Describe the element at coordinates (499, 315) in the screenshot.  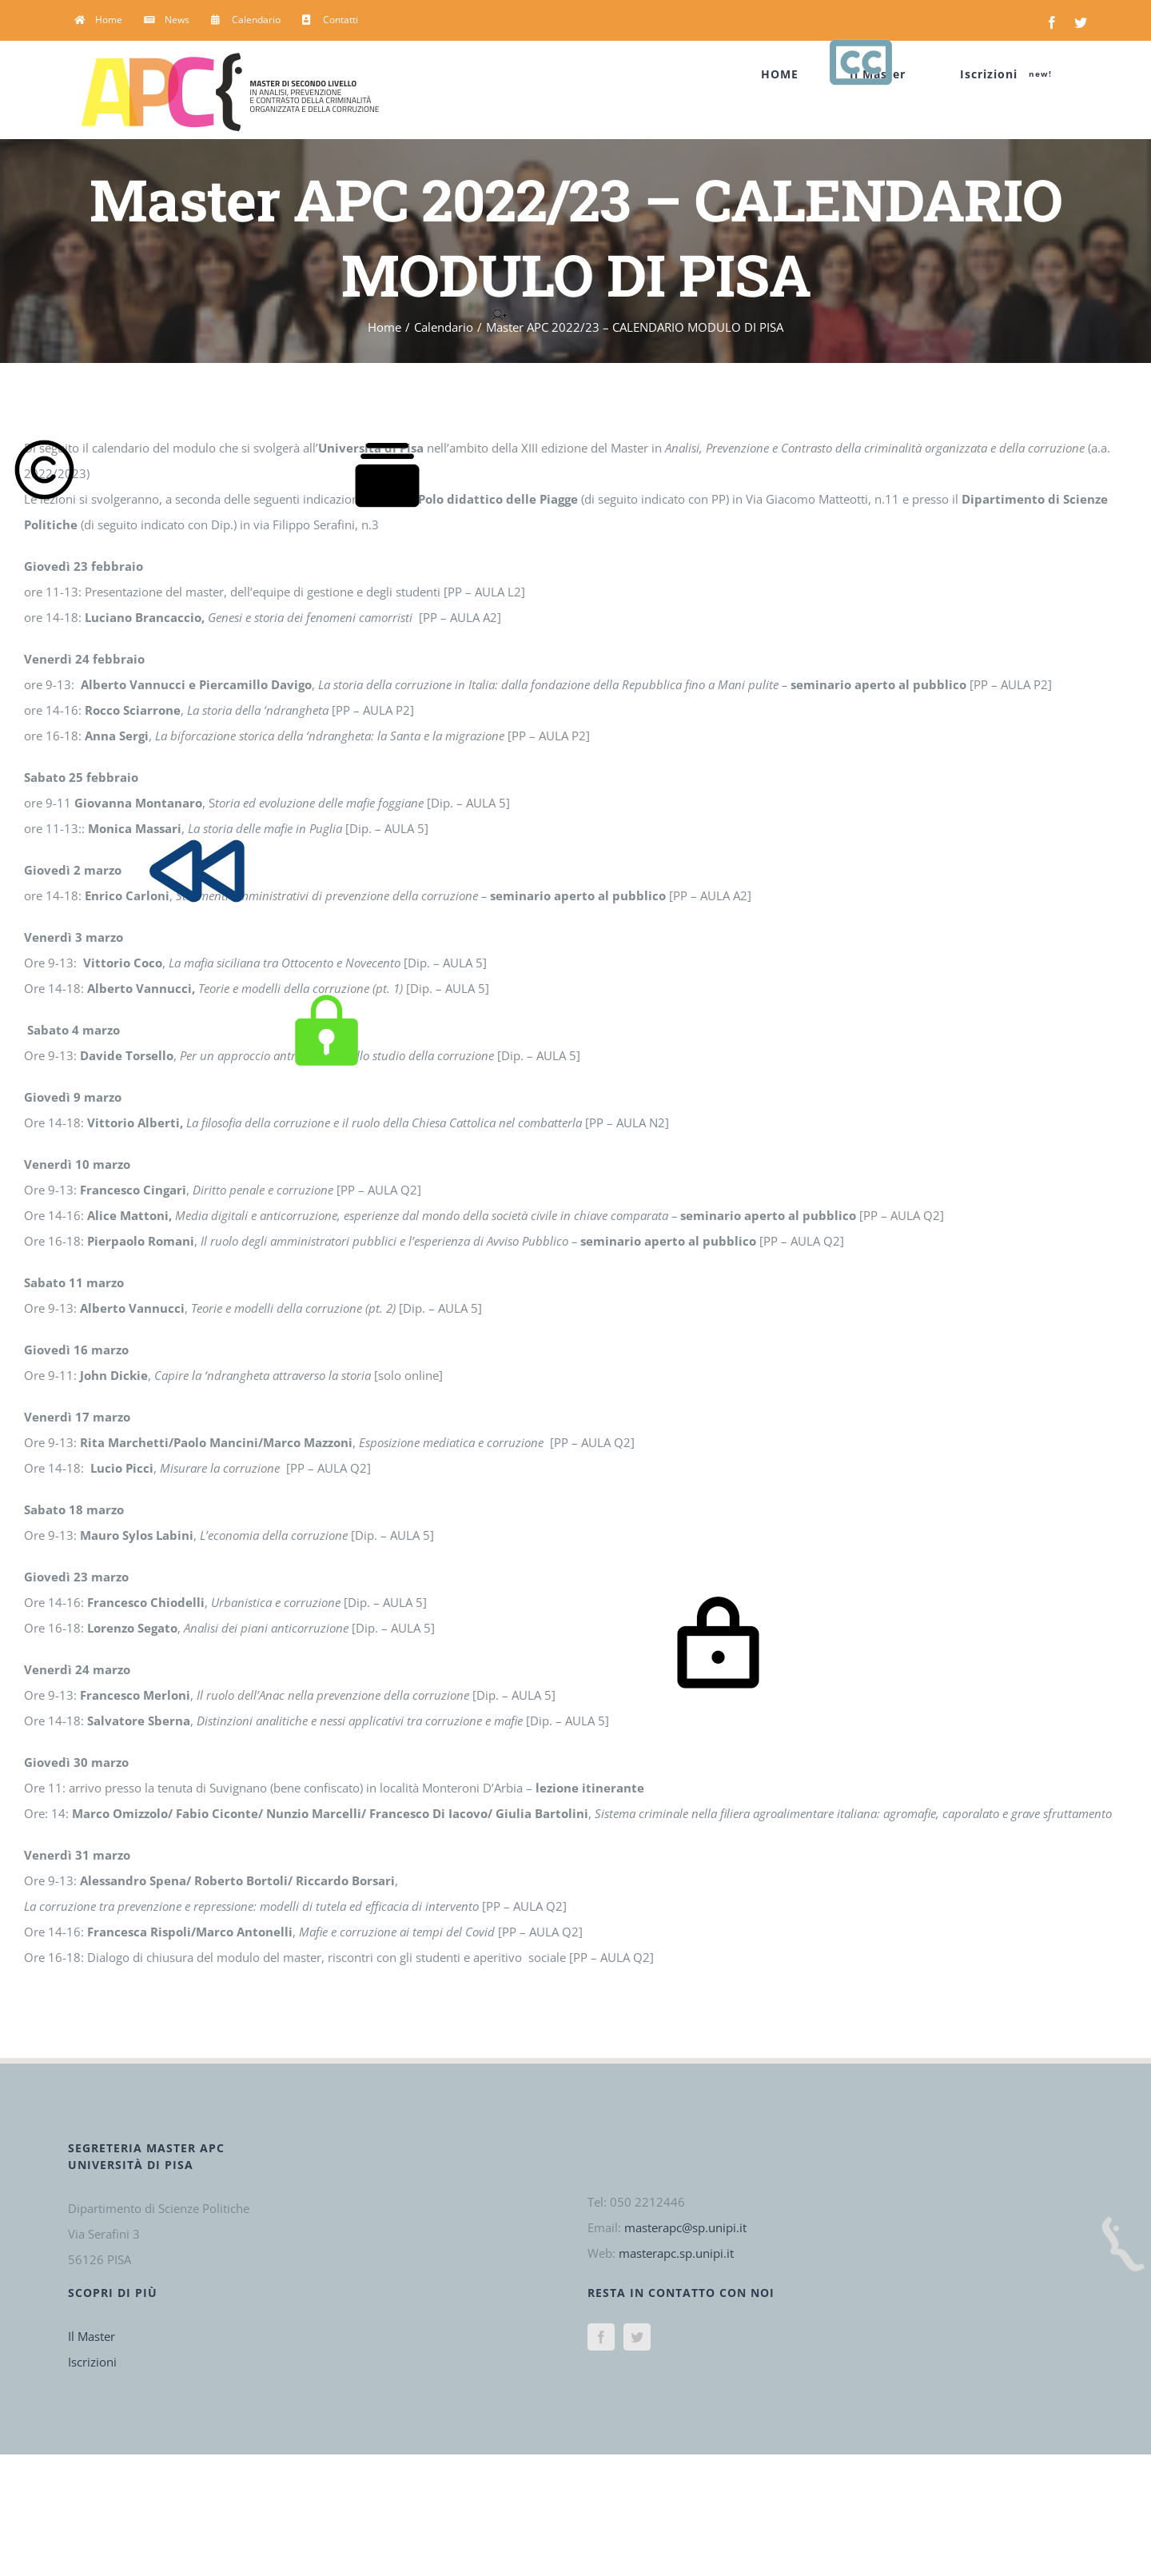
I see `add a new contact or friend` at that location.